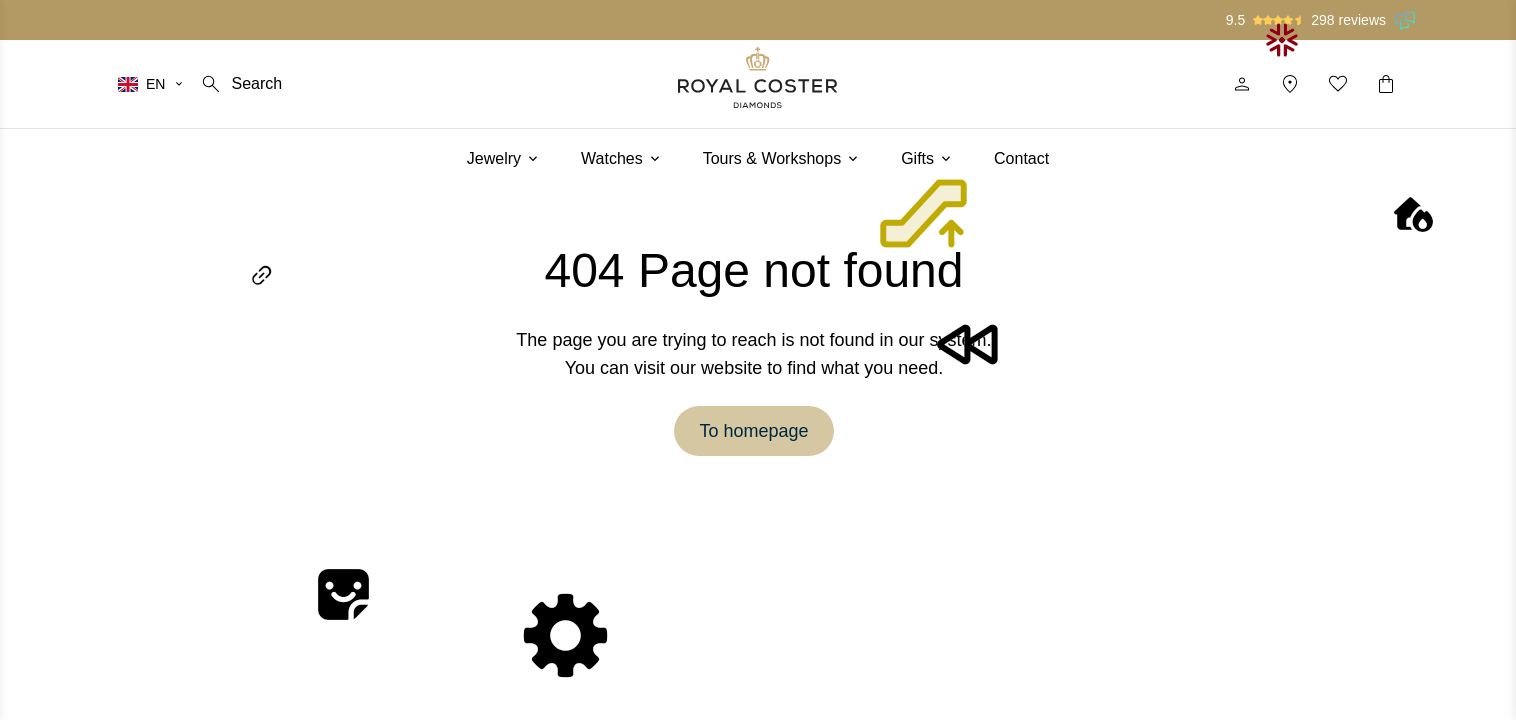 The image size is (1516, 720). I want to click on report a fire emergency at a residence, so click(1412, 213).